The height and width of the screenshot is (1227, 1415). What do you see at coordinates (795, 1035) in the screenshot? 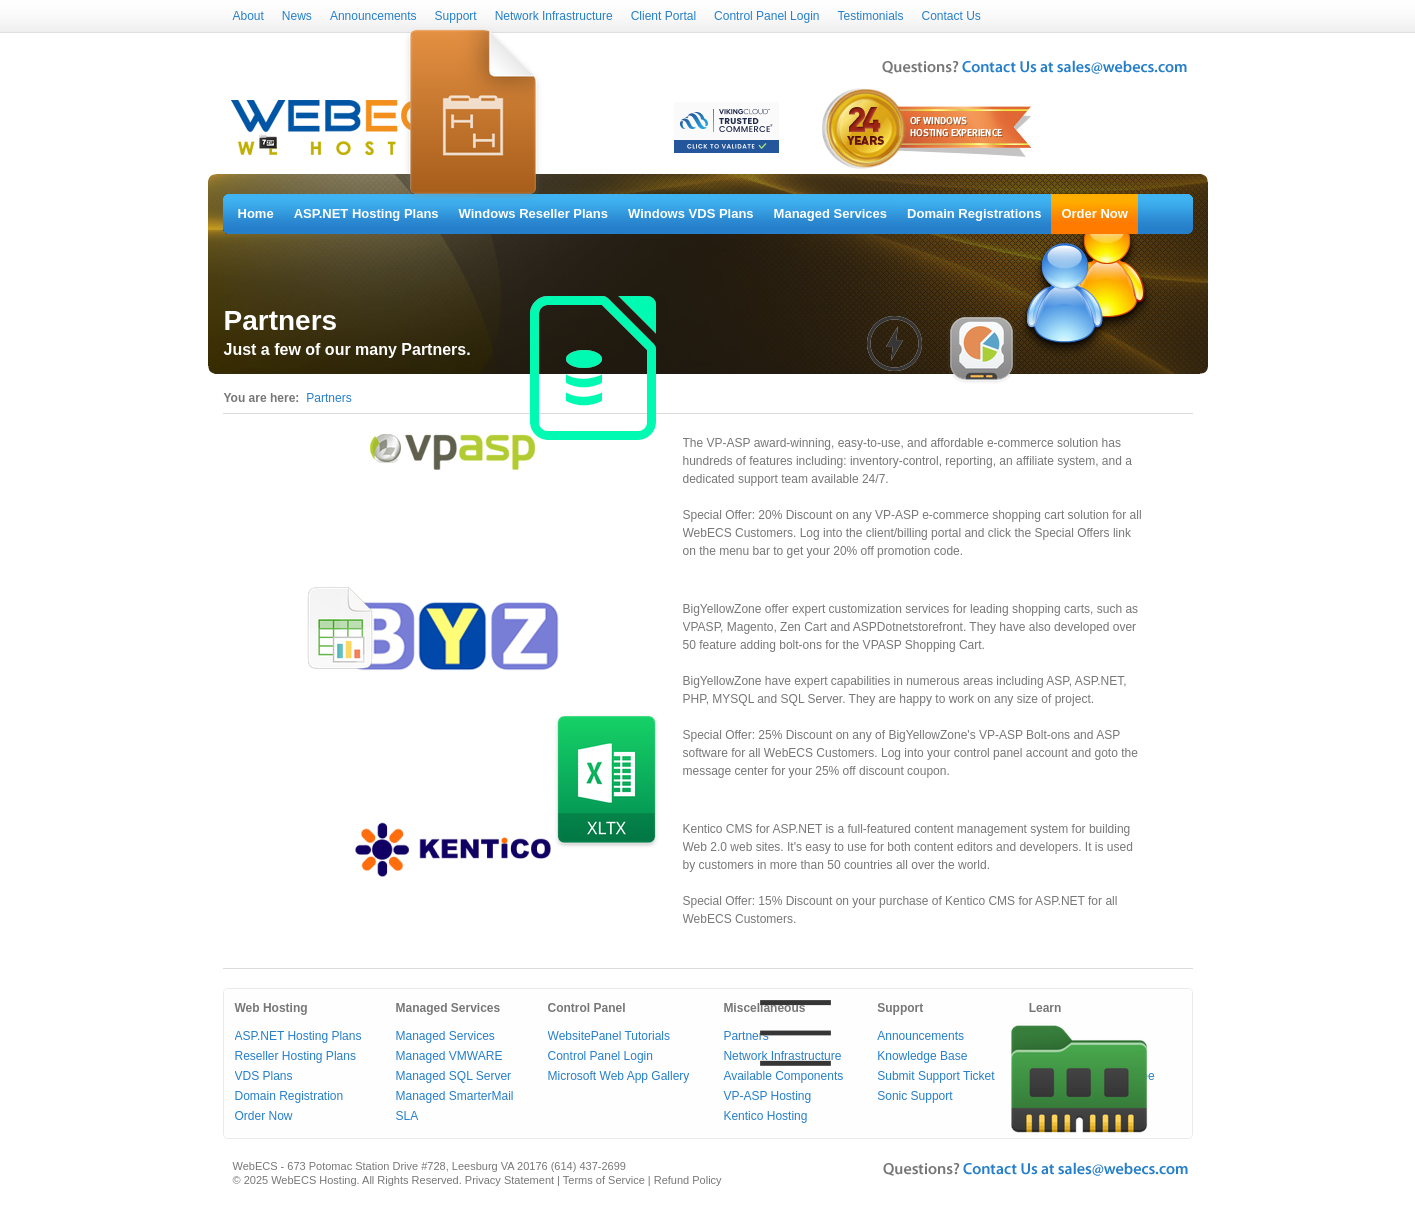
I see `open navigation menu` at bounding box center [795, 1035].